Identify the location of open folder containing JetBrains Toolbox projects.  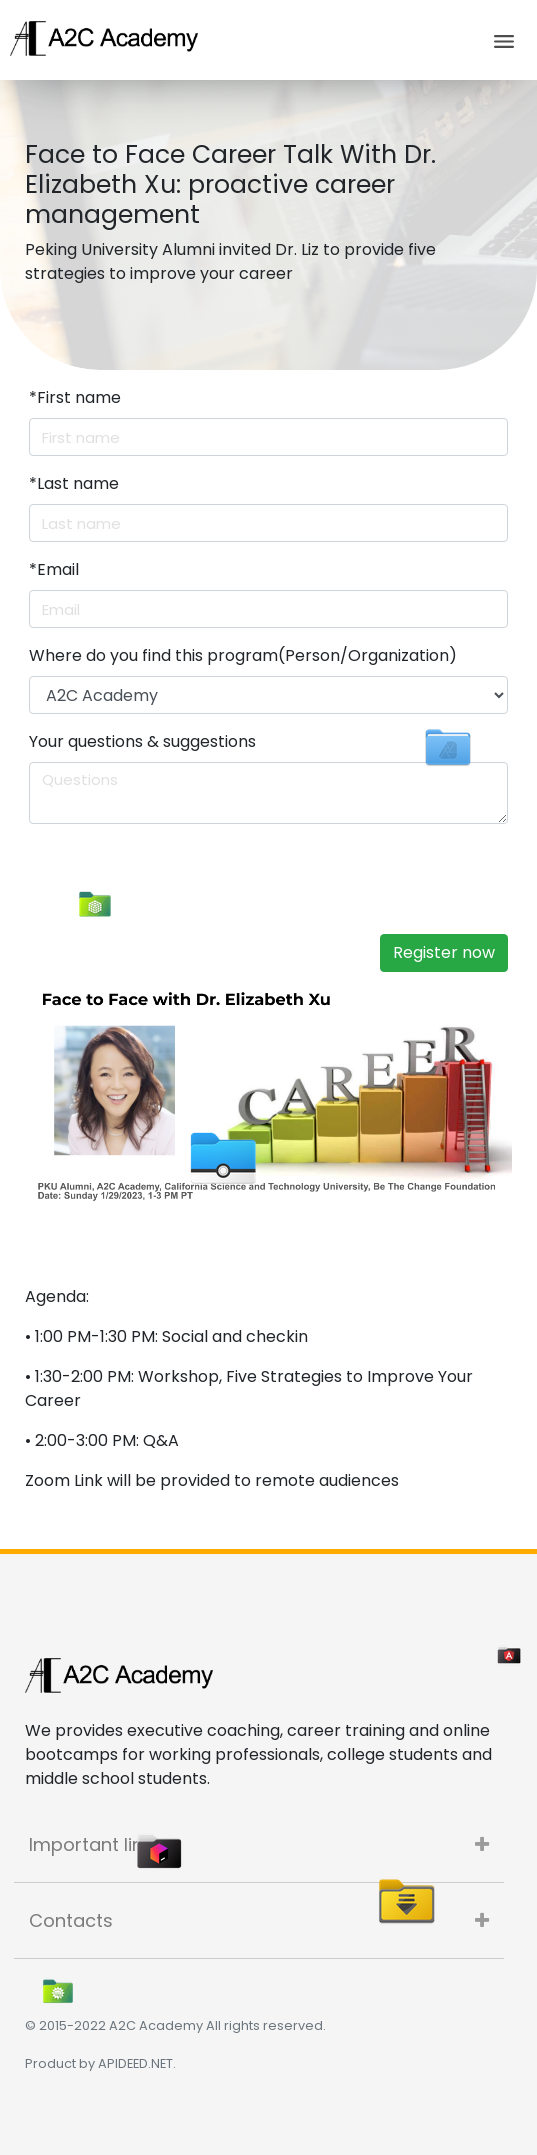
(159, 1852).